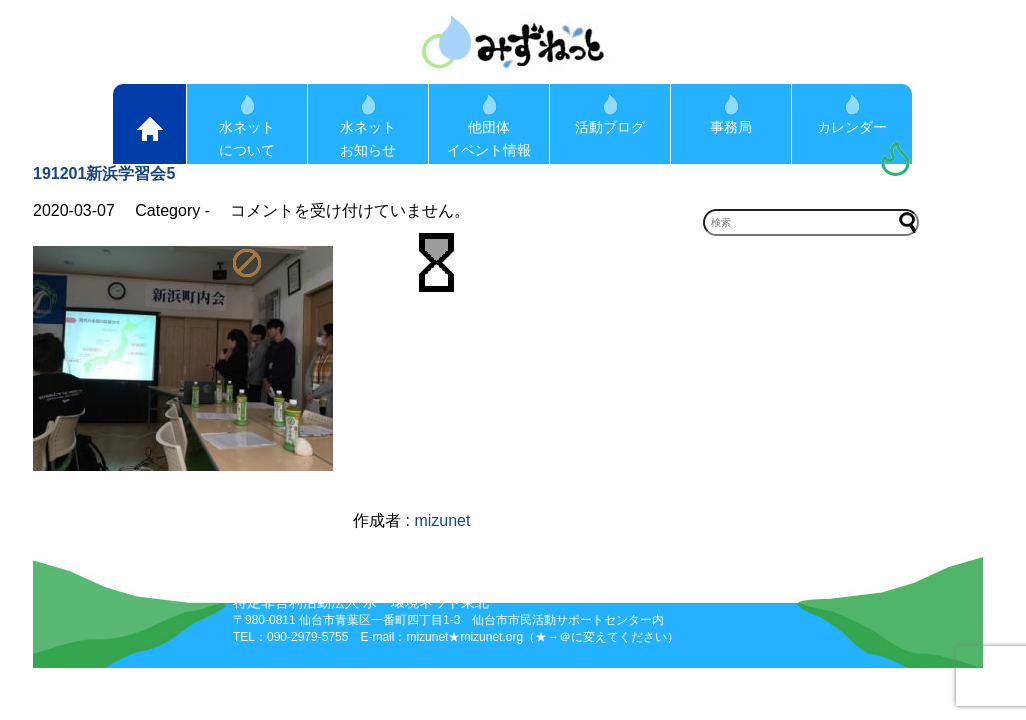  I want to click on indicates time remaining or process starting, so click(436, 262).